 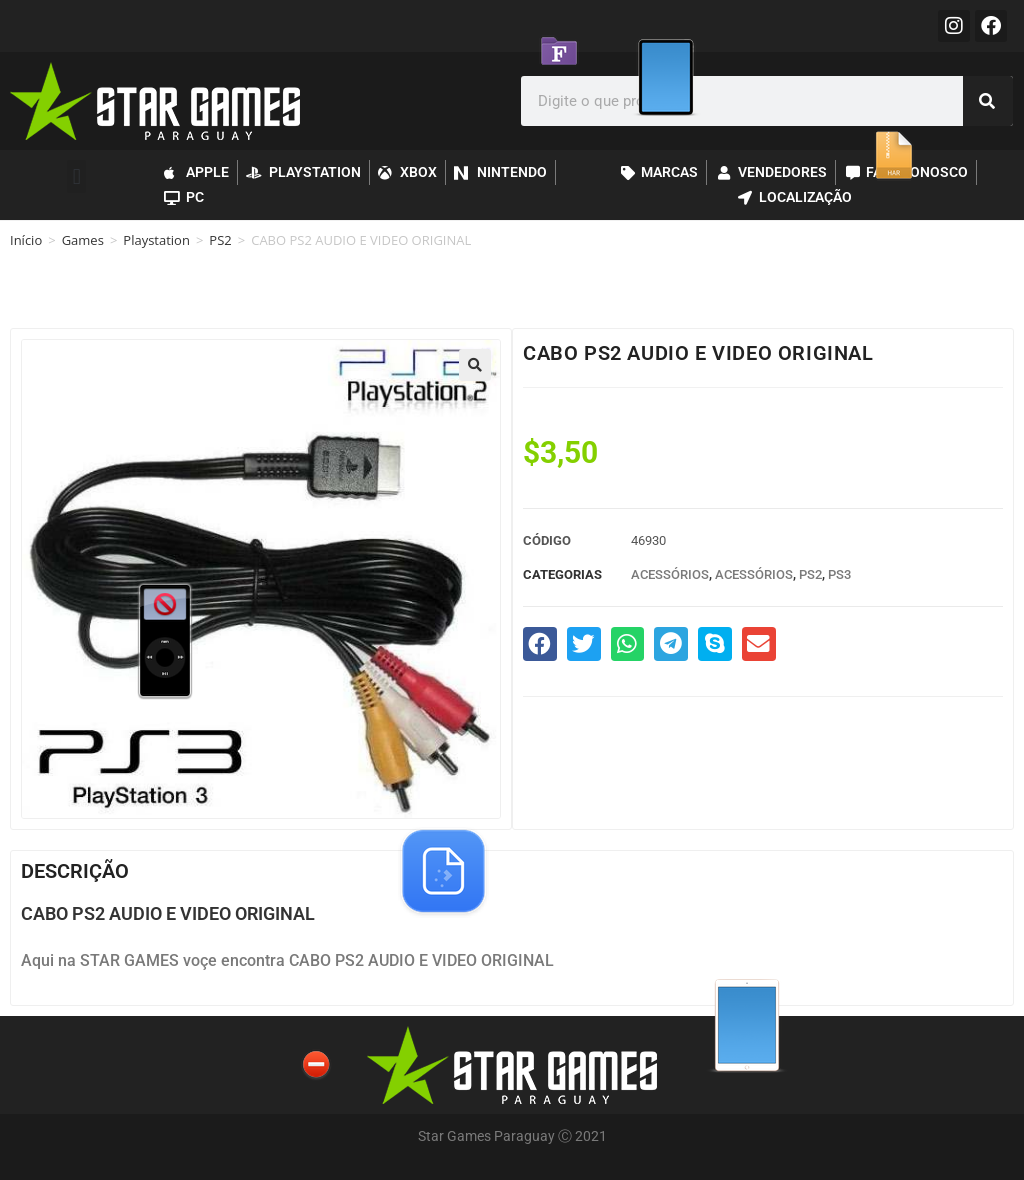 I want to click on iPad device connected to this computer, so click(x=747, y=1026).